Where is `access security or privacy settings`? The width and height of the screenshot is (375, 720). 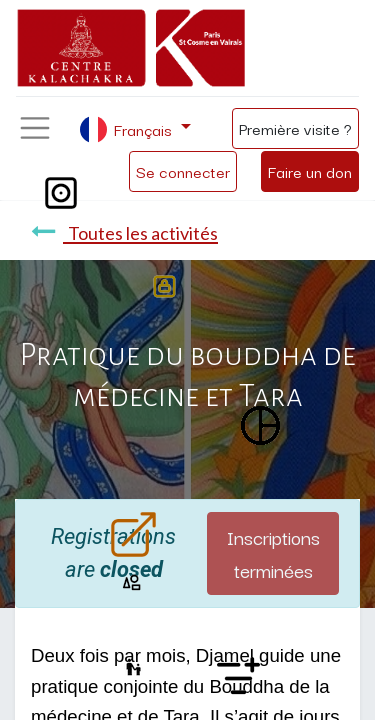
access security or privacy settings is located at coordinates (164, 286).